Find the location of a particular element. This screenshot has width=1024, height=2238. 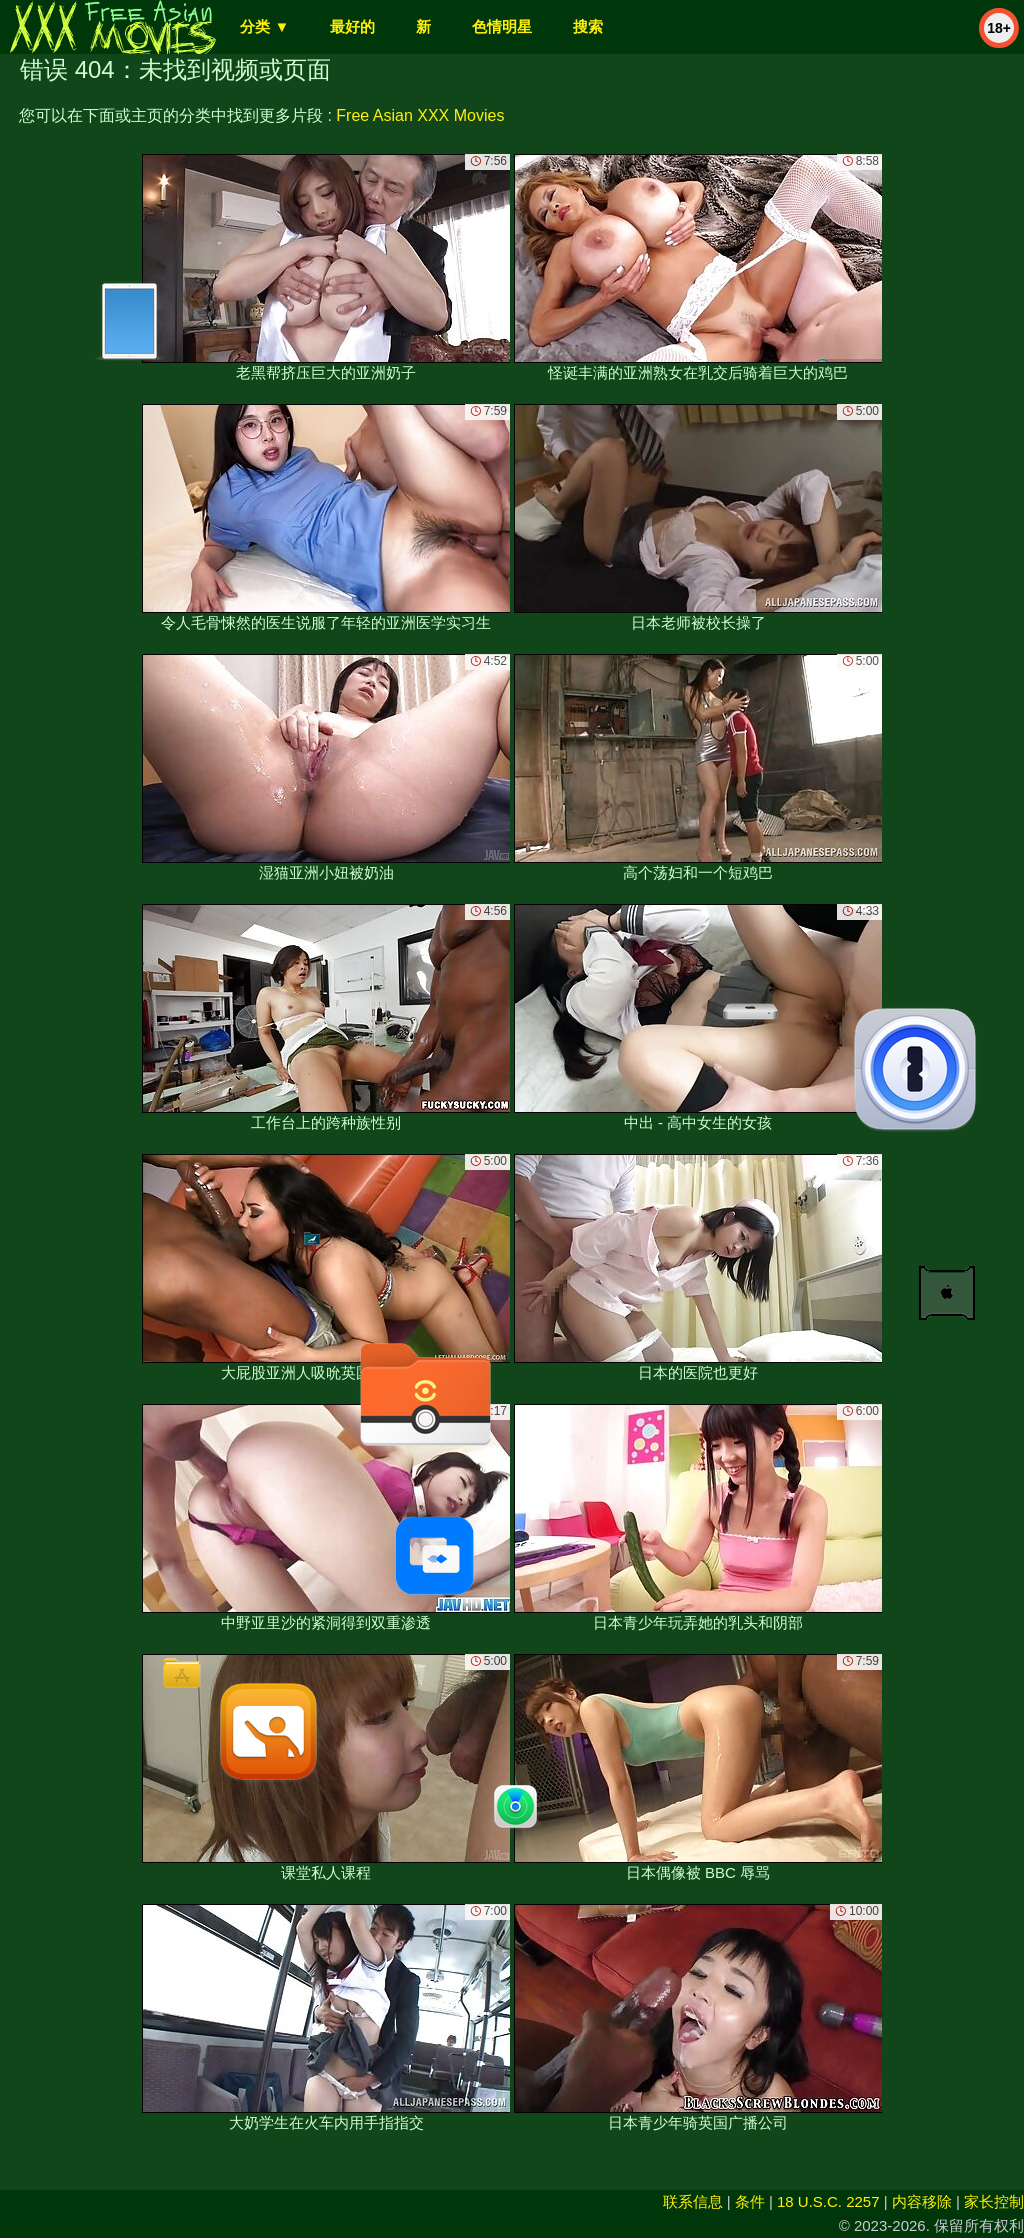

navigate to mac pro in finder sidebar is located at coordinates (947, 1292).